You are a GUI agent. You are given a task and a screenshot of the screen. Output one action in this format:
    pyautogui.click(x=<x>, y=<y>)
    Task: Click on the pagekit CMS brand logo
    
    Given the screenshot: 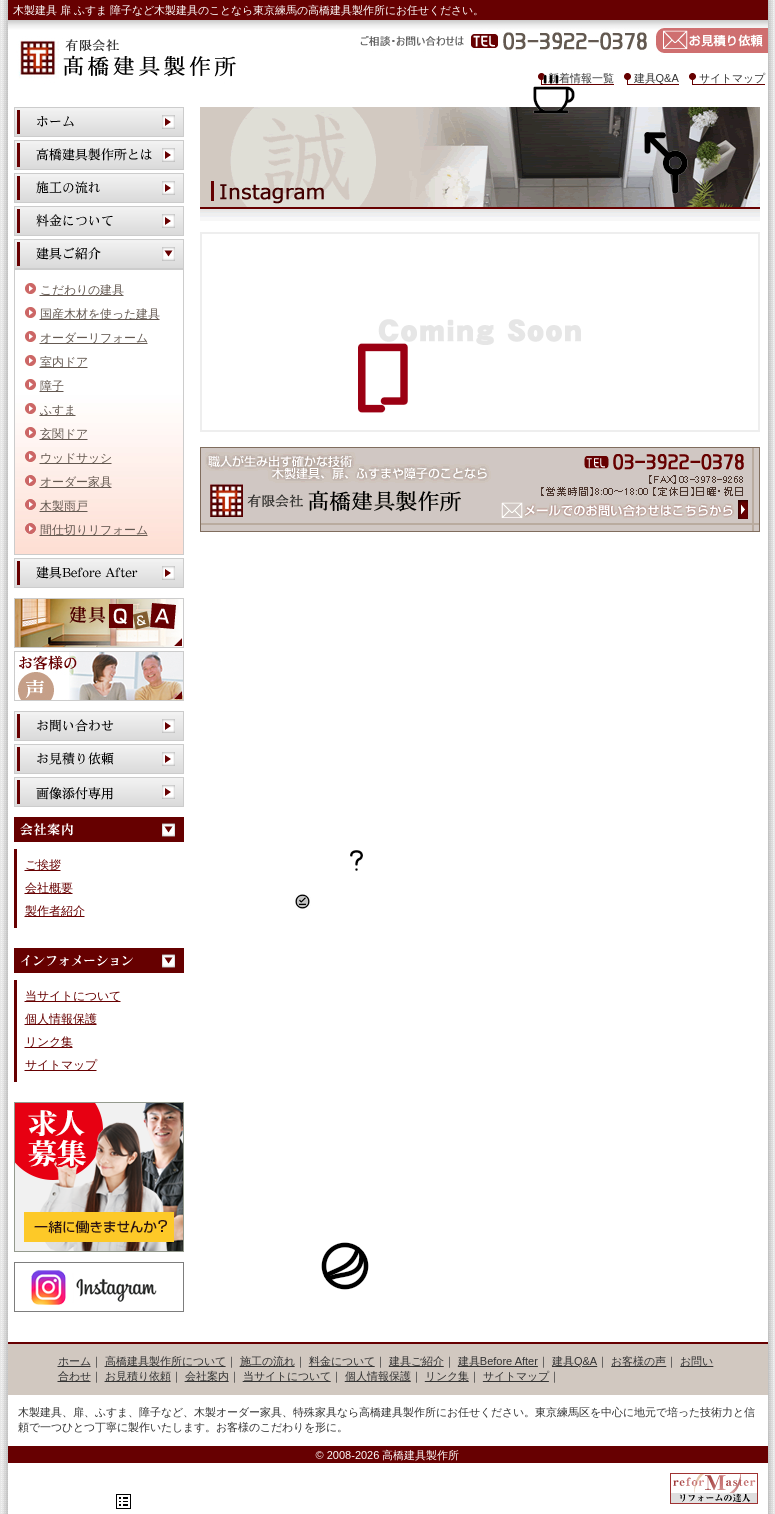 What is the action you would take?
    pyautogui.click(x=381, y=378)
    